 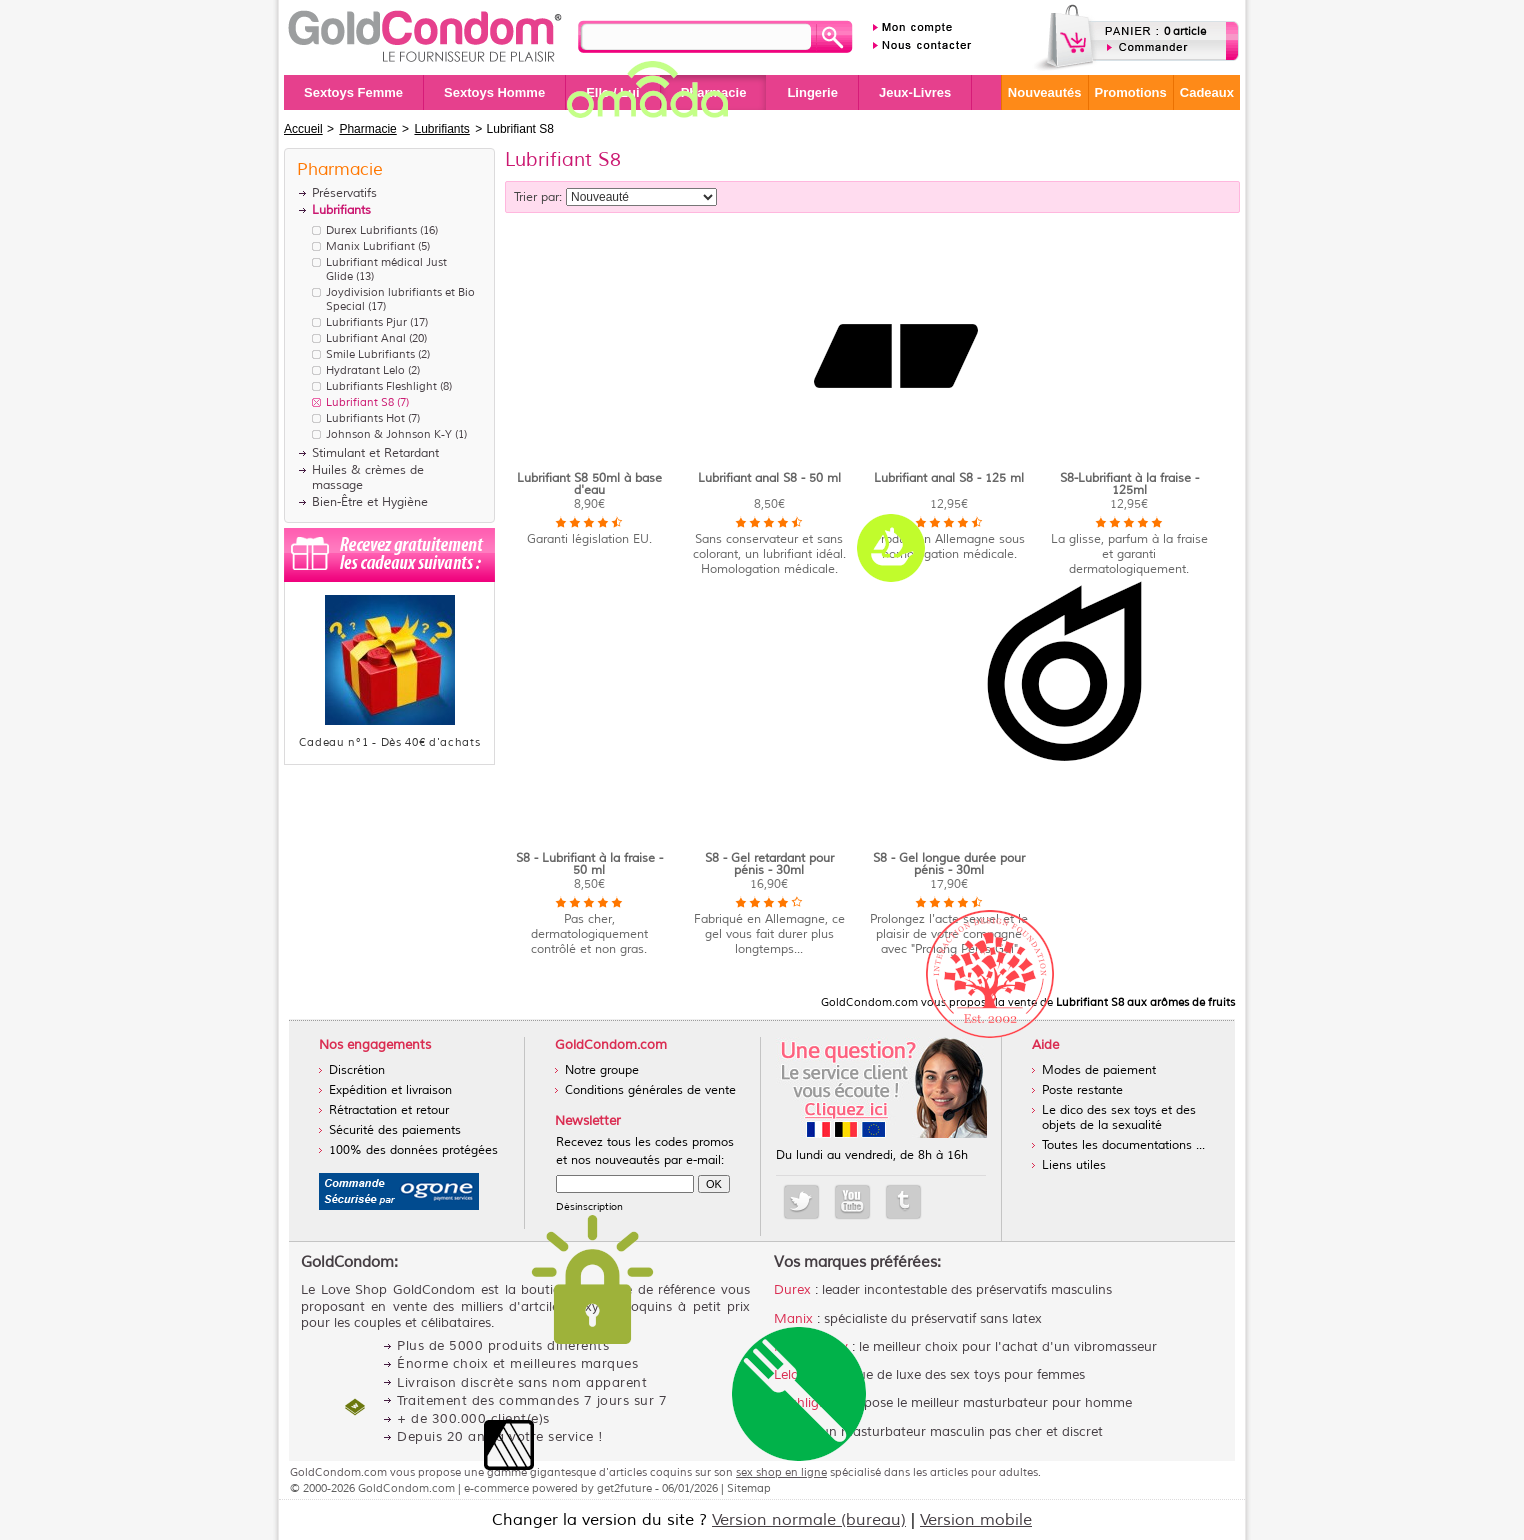 What do you see at coordinates (799, 1394) in the screenshot?
I see `visit Greasy Fork website` at bounding box center [799, 1394].